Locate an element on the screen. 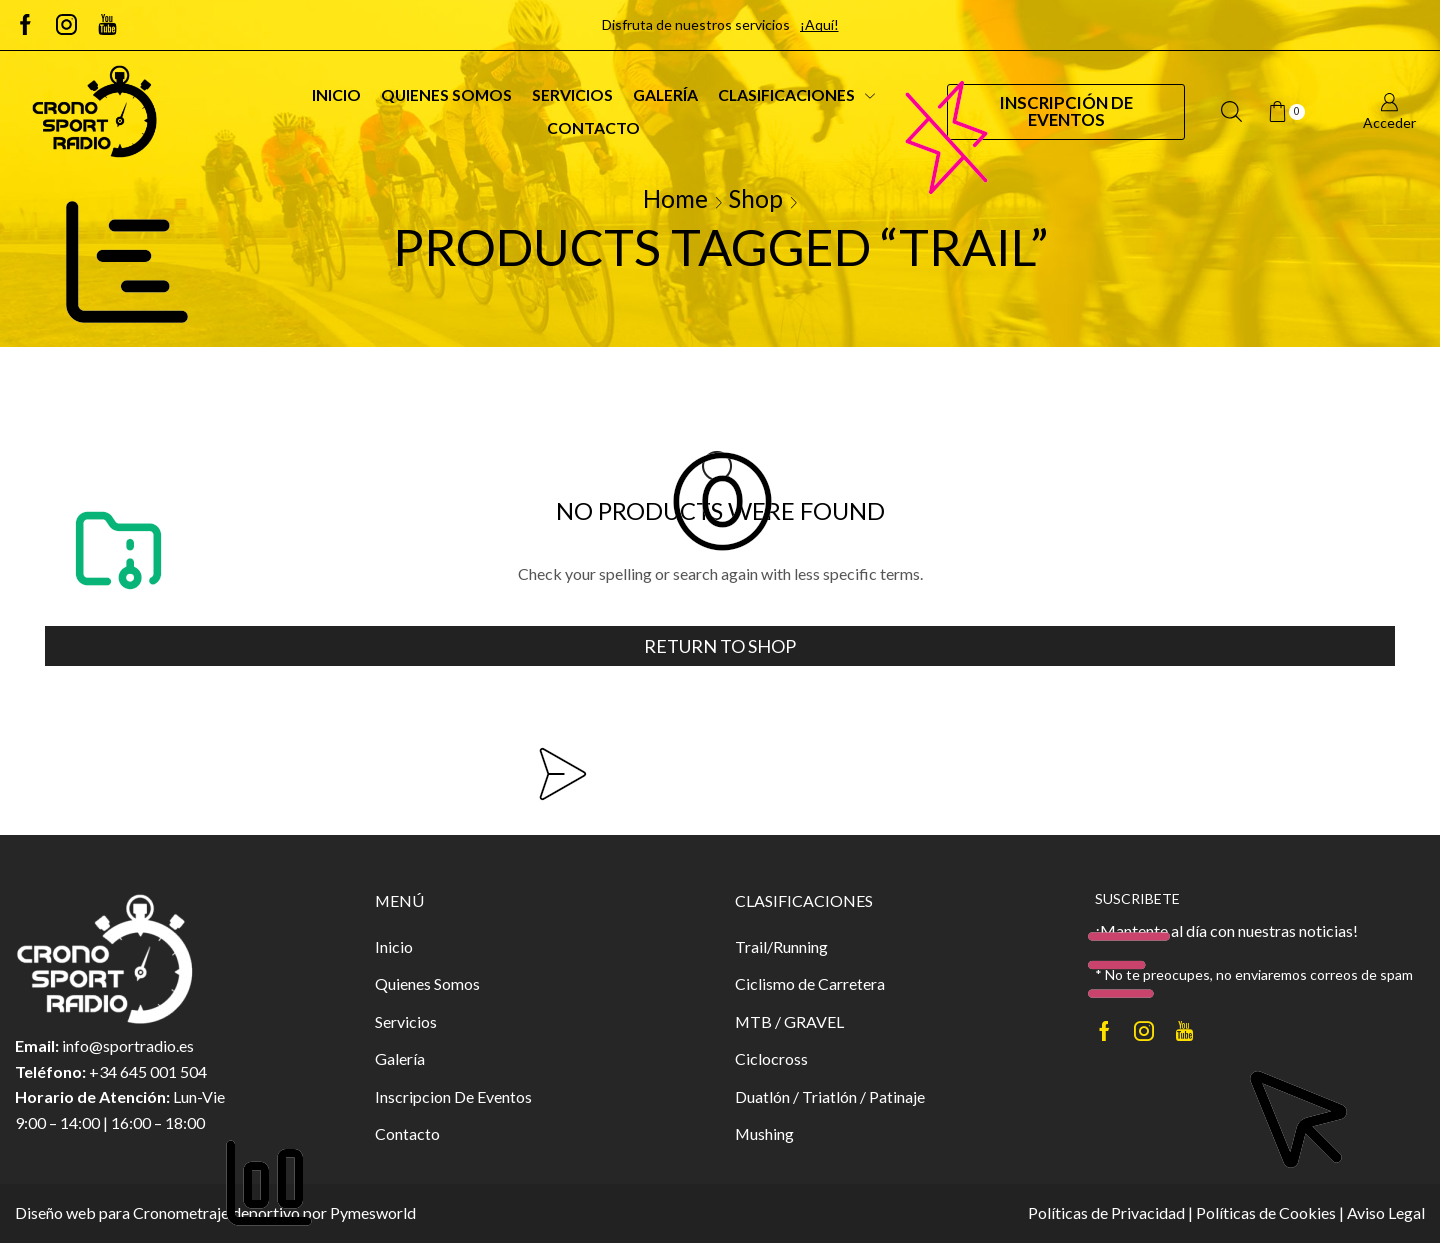  cursor or pointer indicator is located at coordinates (1301, 1122).